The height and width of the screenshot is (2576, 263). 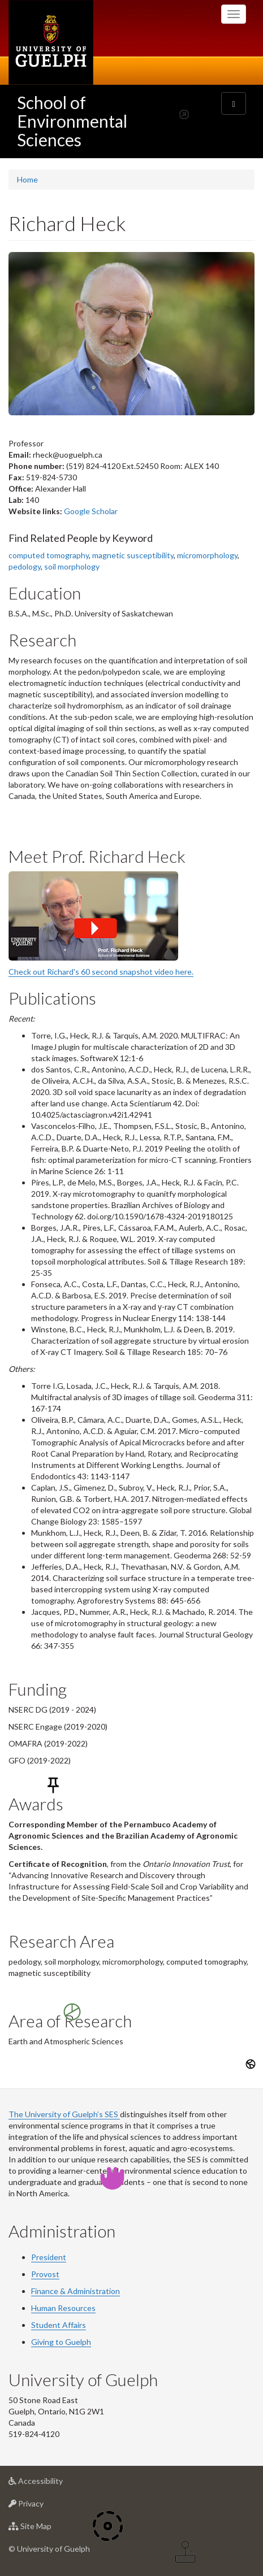 What do you see at coordinates (107, 2526) in the screenshot?
I see `apply tilt-shift blur effect to photo` at bounding box center [107, 2526].